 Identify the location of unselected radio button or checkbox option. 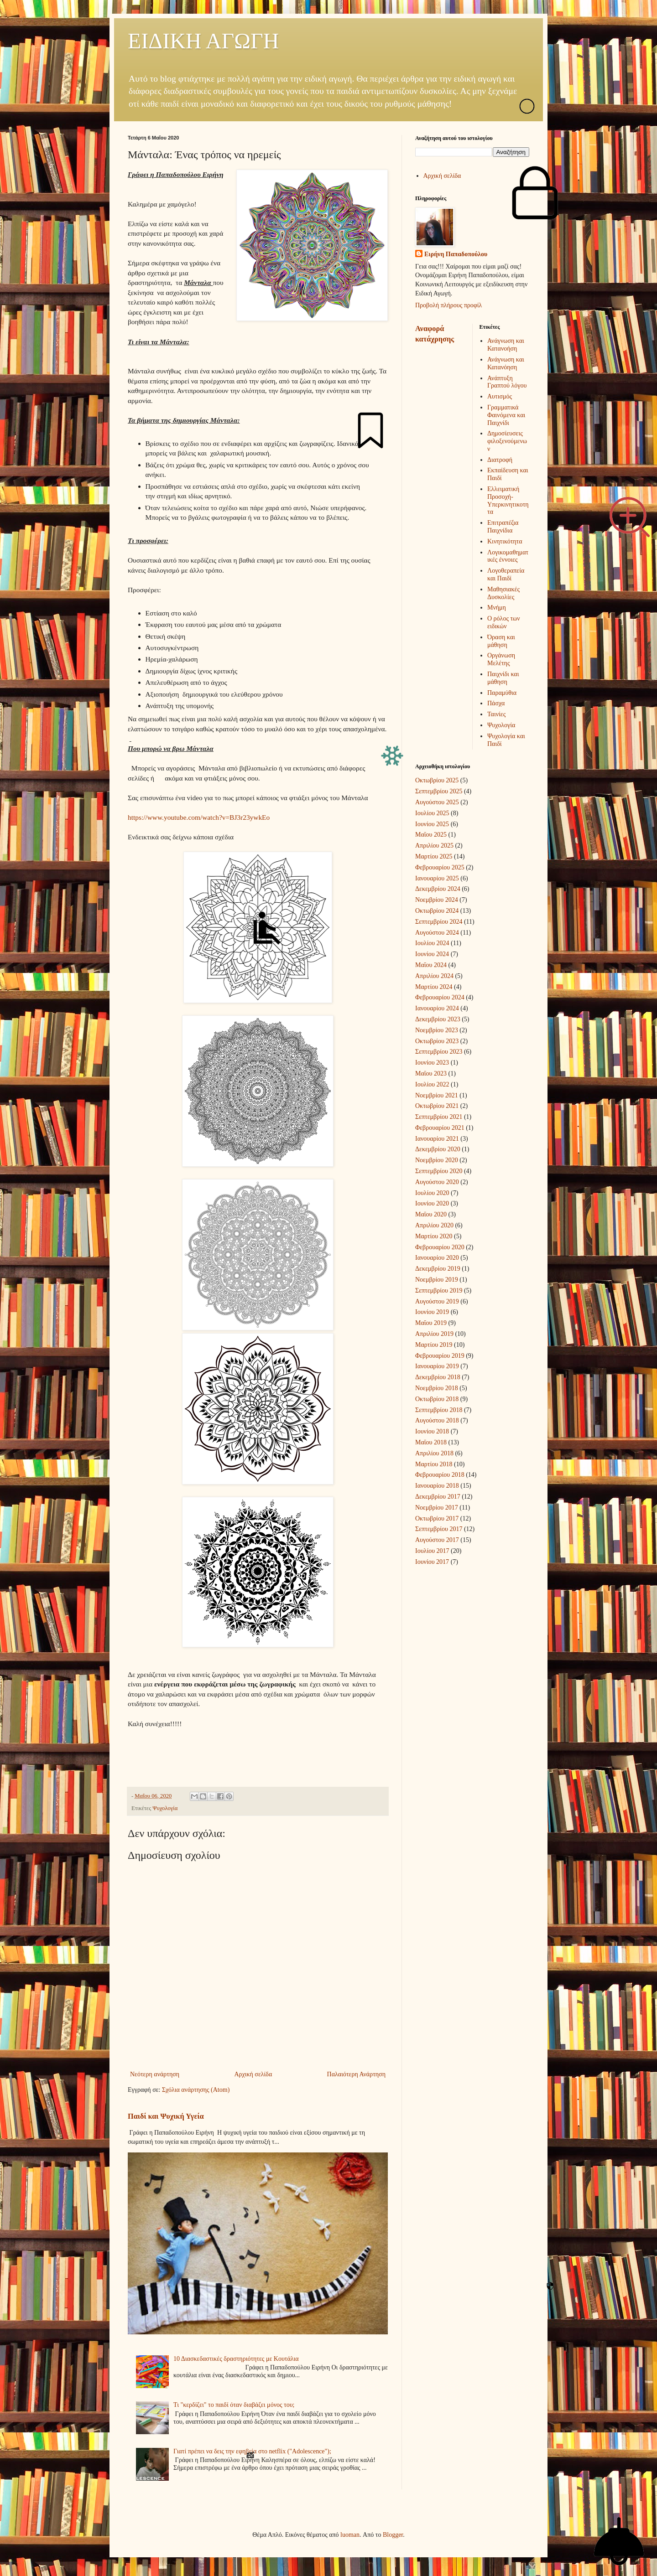
(527, 106).